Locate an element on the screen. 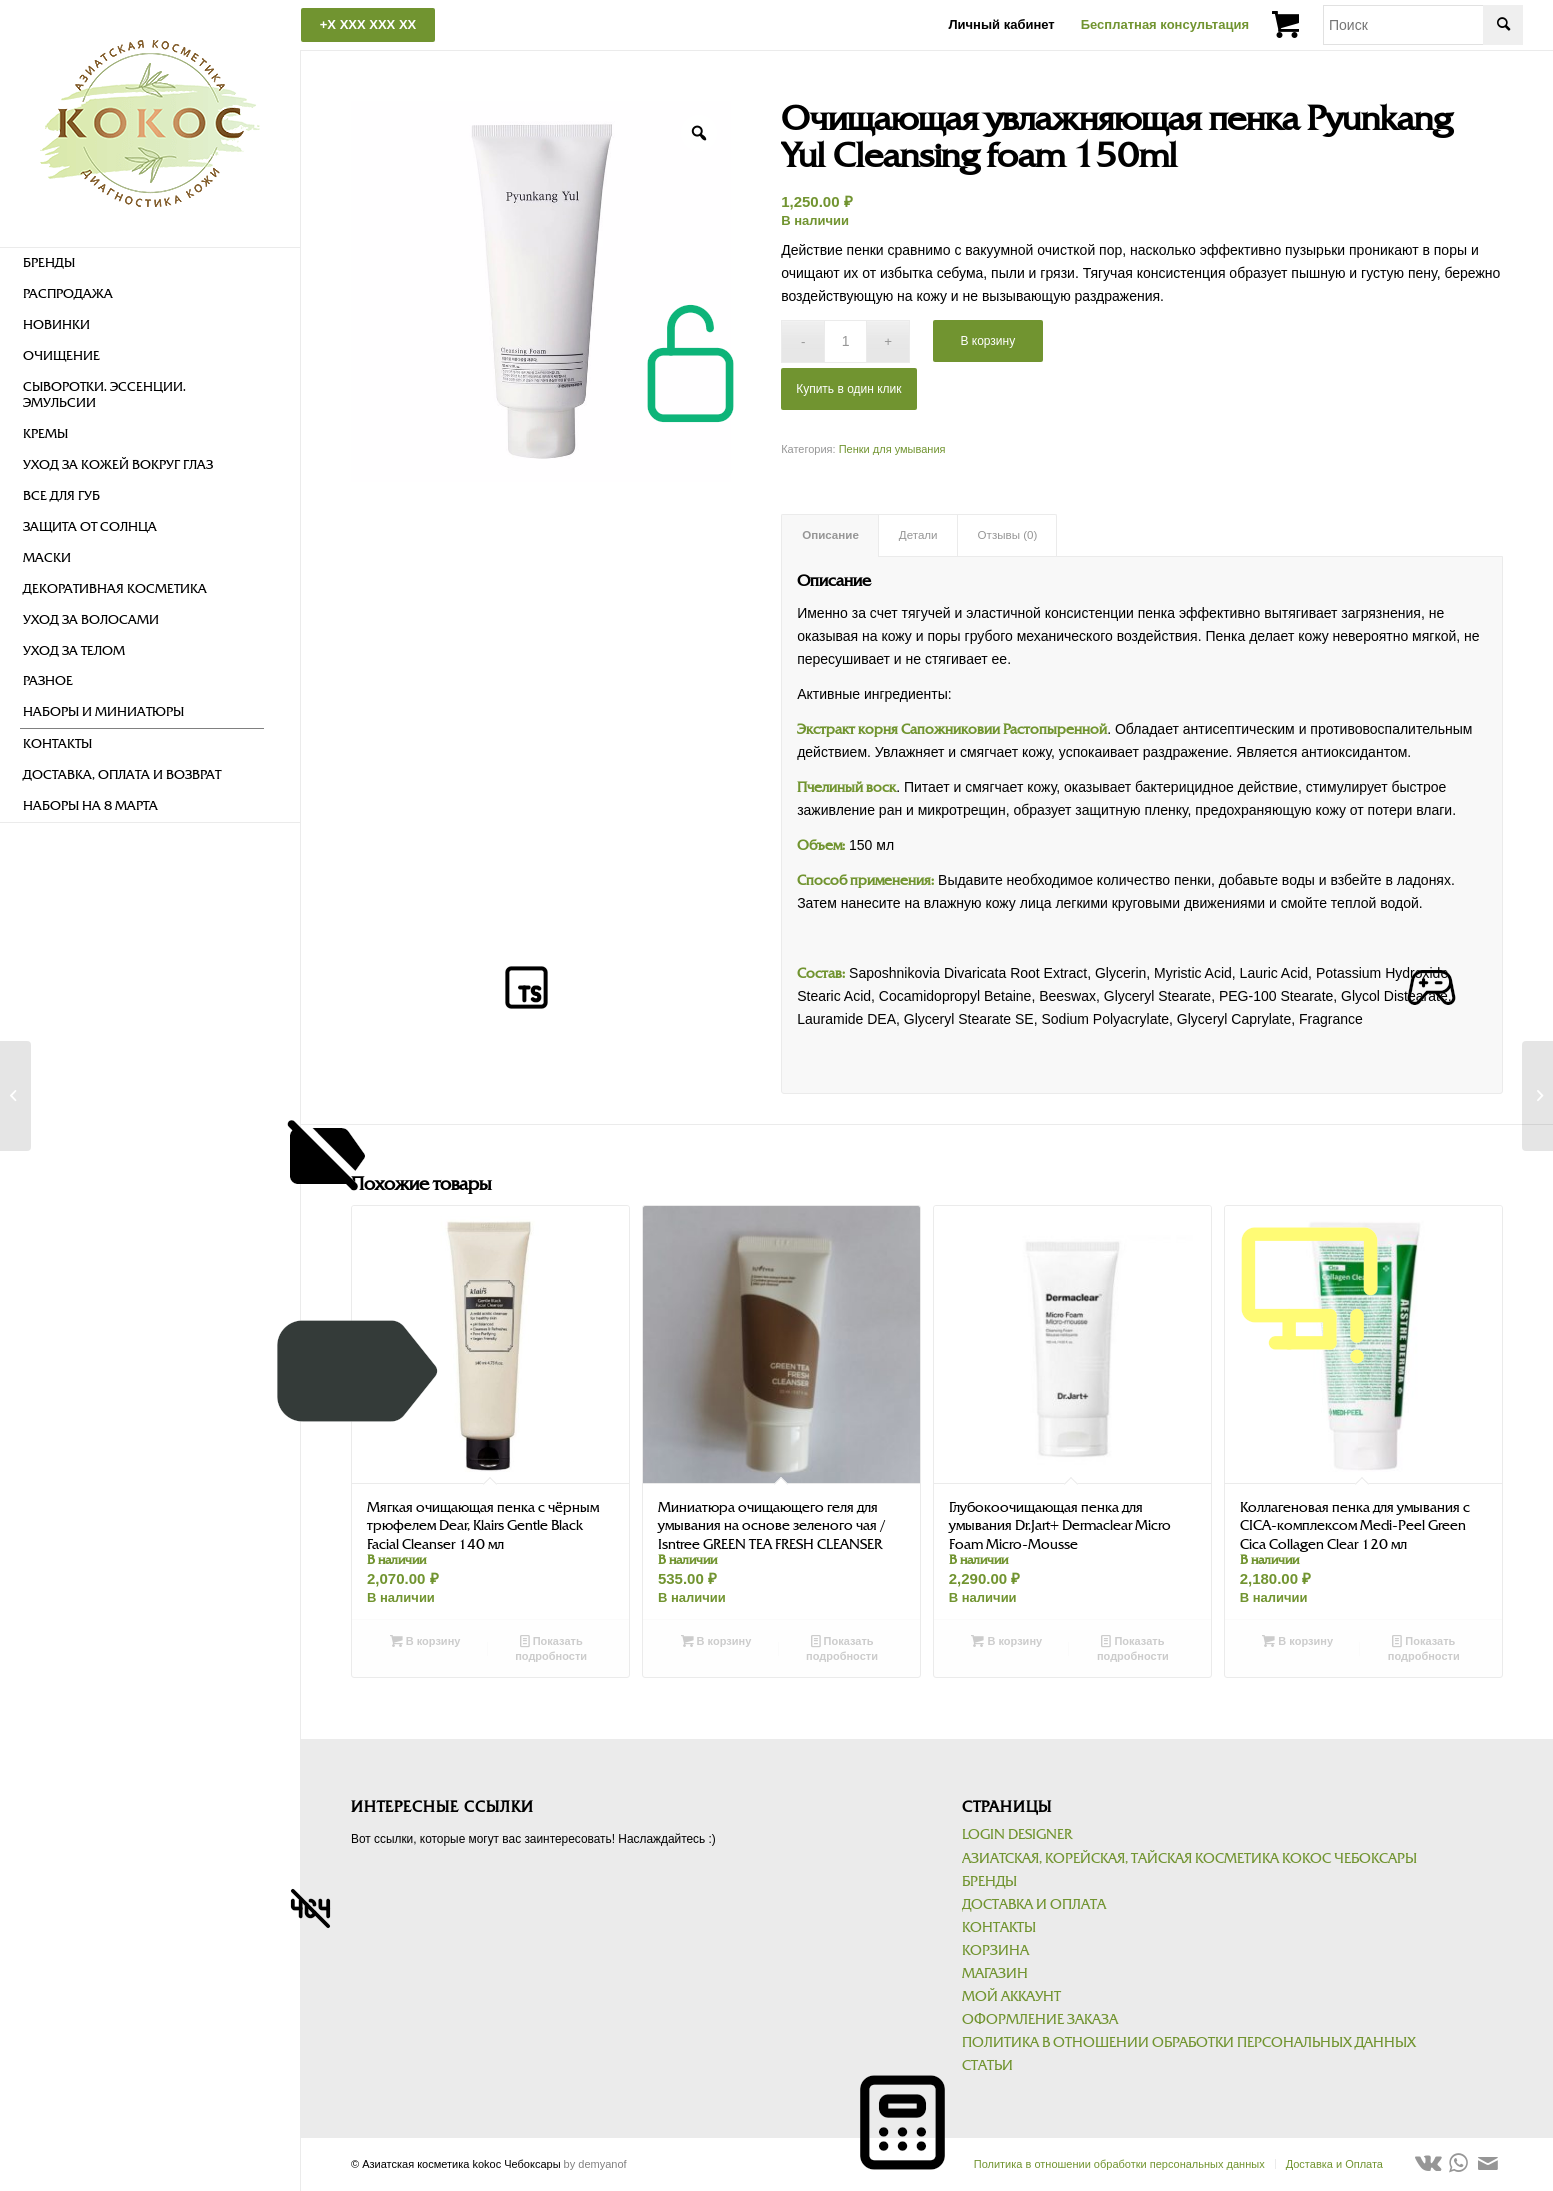 The height and width of the screenshot is (2191, 1553). indicates a desktop device error or warning is located at coordinates (1309, 1288).